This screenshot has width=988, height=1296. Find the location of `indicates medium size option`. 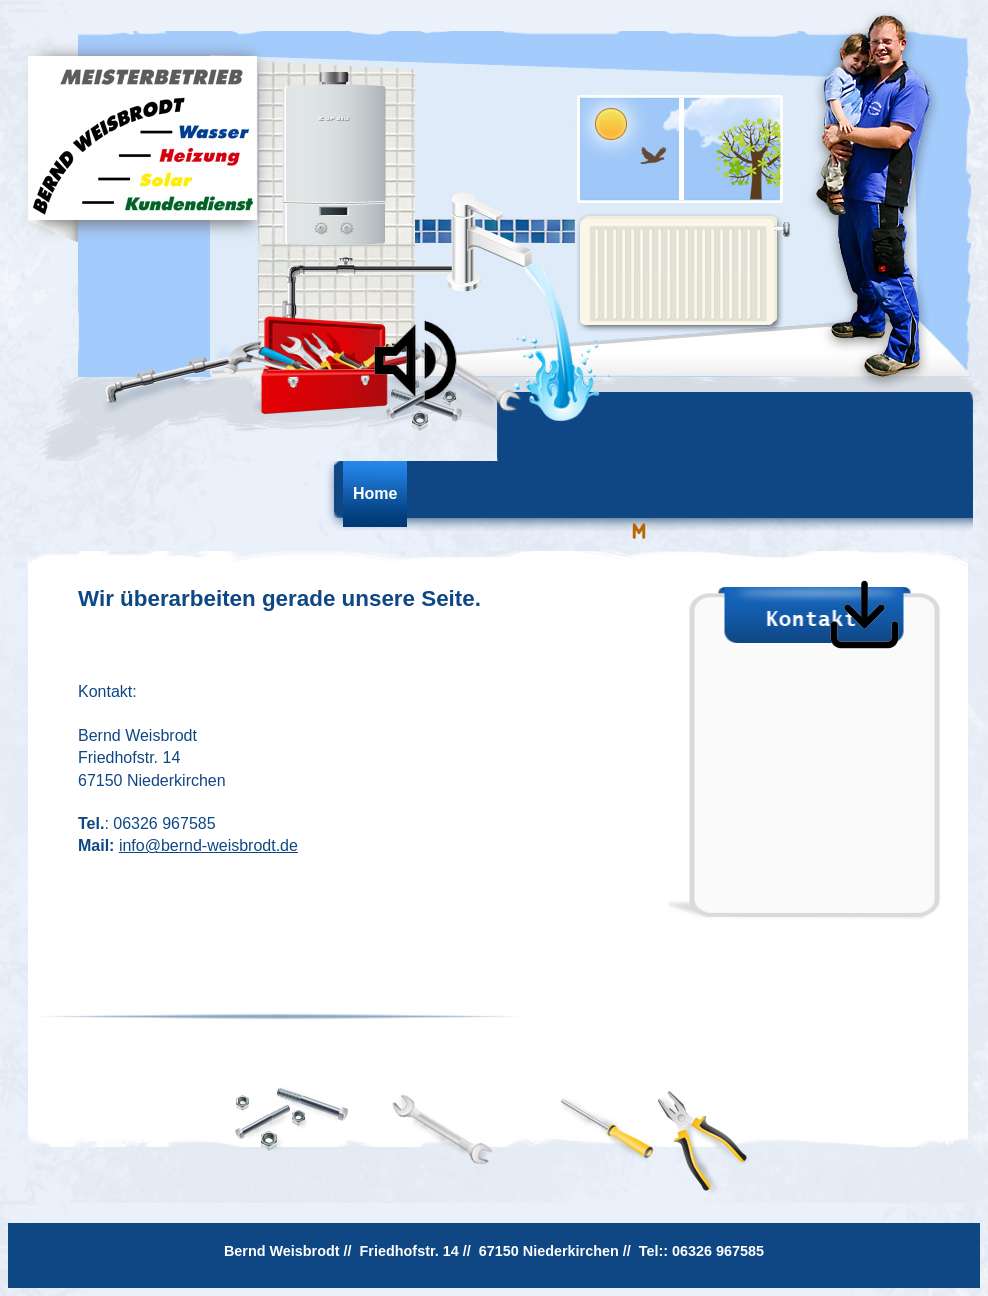

indicates medium size option is located at coordinates (639, 531).